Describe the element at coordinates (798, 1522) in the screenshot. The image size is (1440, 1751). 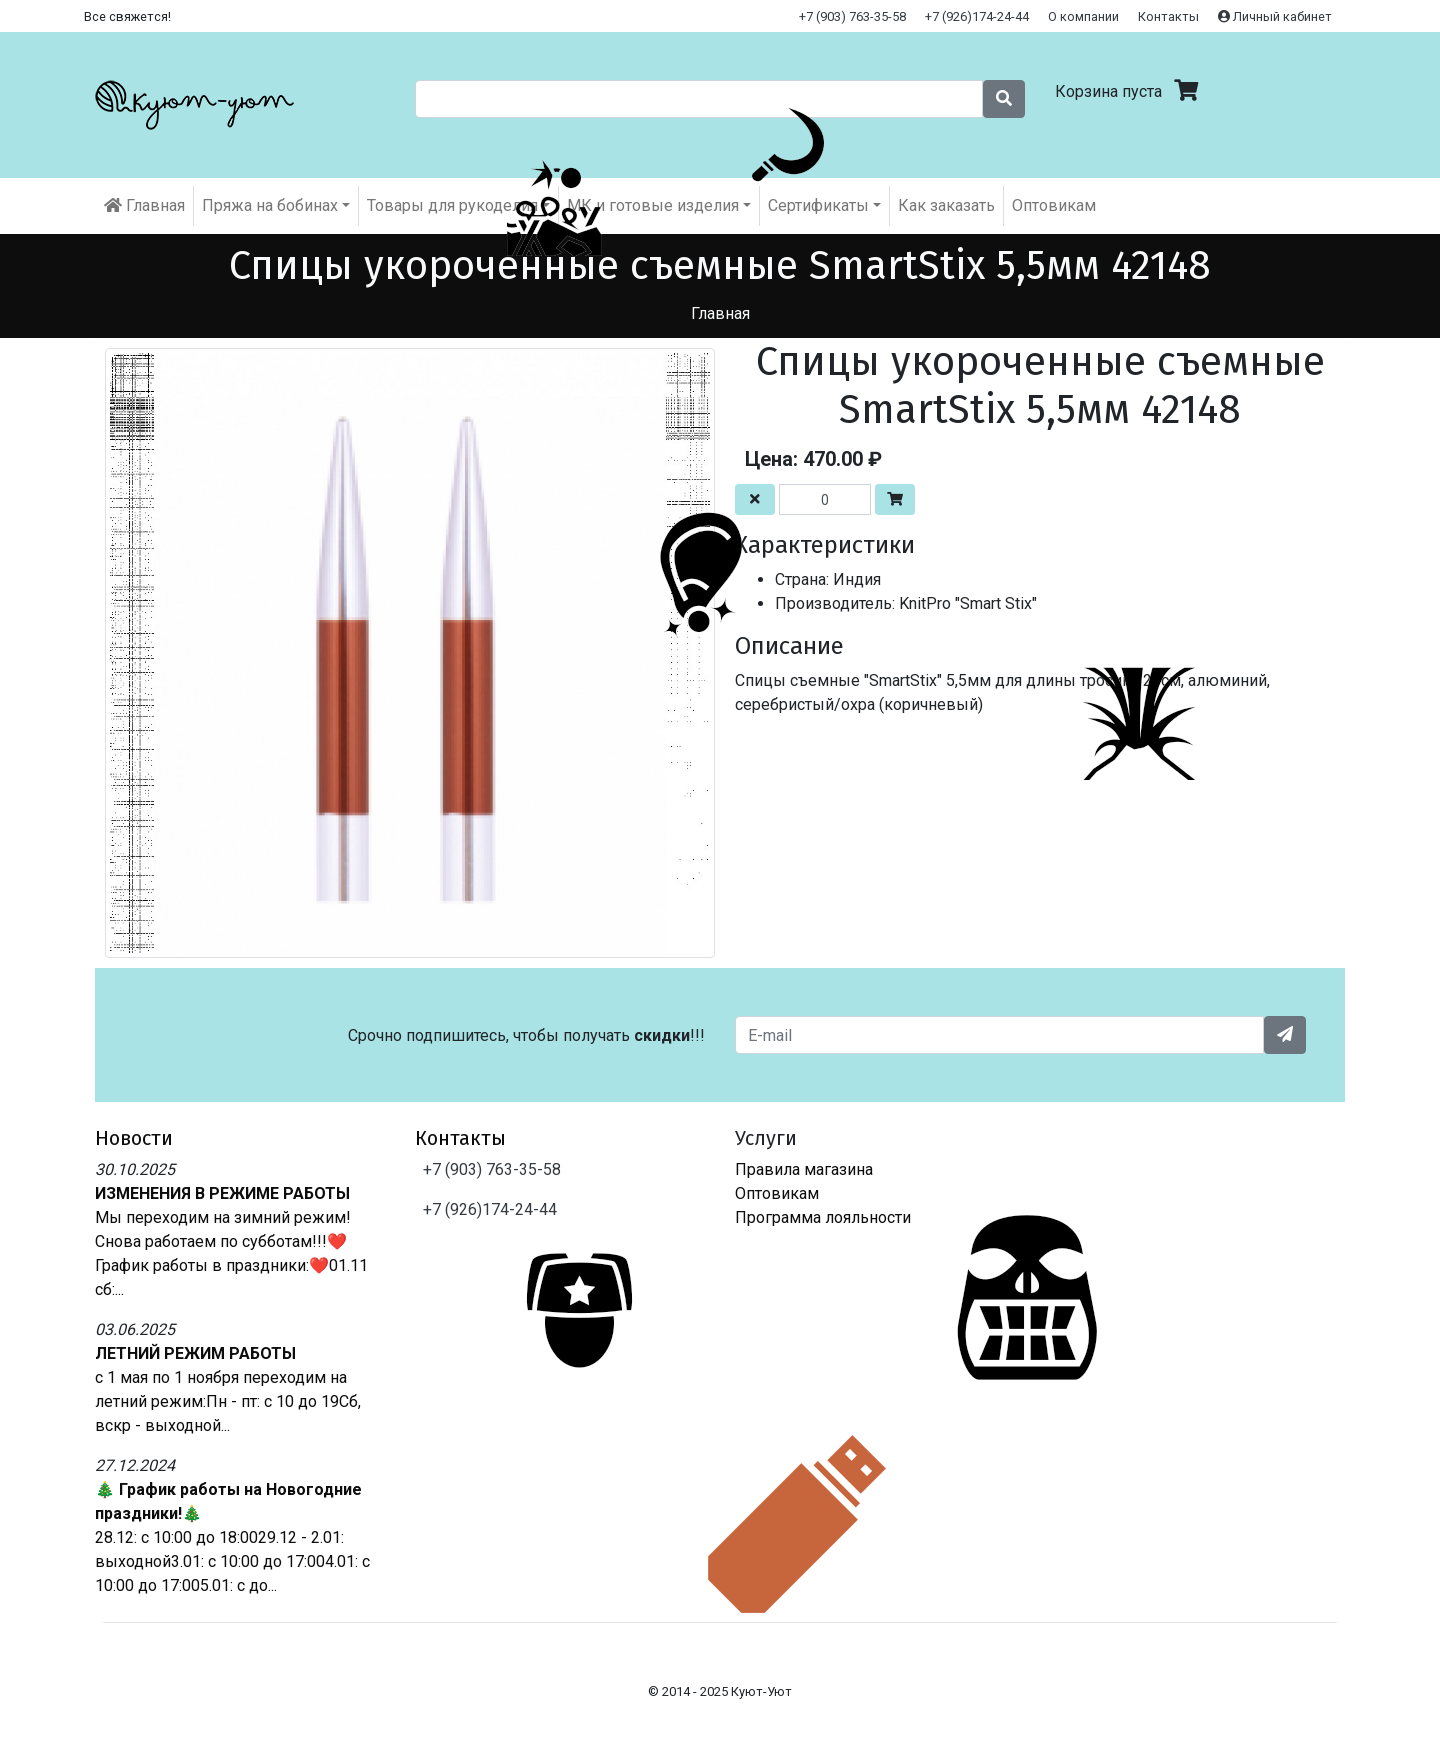
I see `access external storage device` at that location.